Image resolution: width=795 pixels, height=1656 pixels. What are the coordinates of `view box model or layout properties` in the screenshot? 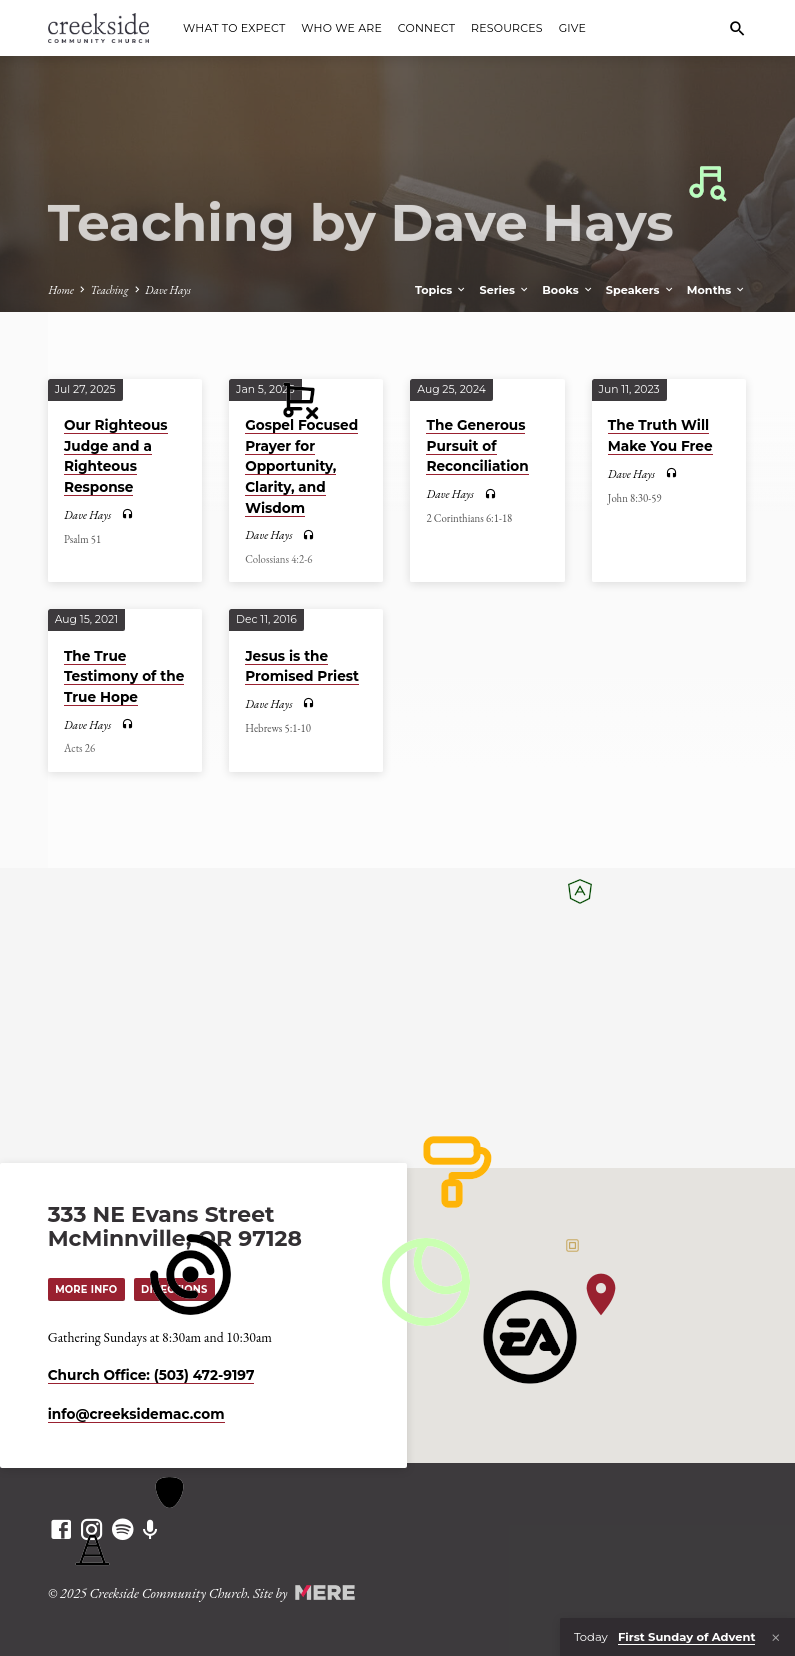 It's located at (572, 1245).